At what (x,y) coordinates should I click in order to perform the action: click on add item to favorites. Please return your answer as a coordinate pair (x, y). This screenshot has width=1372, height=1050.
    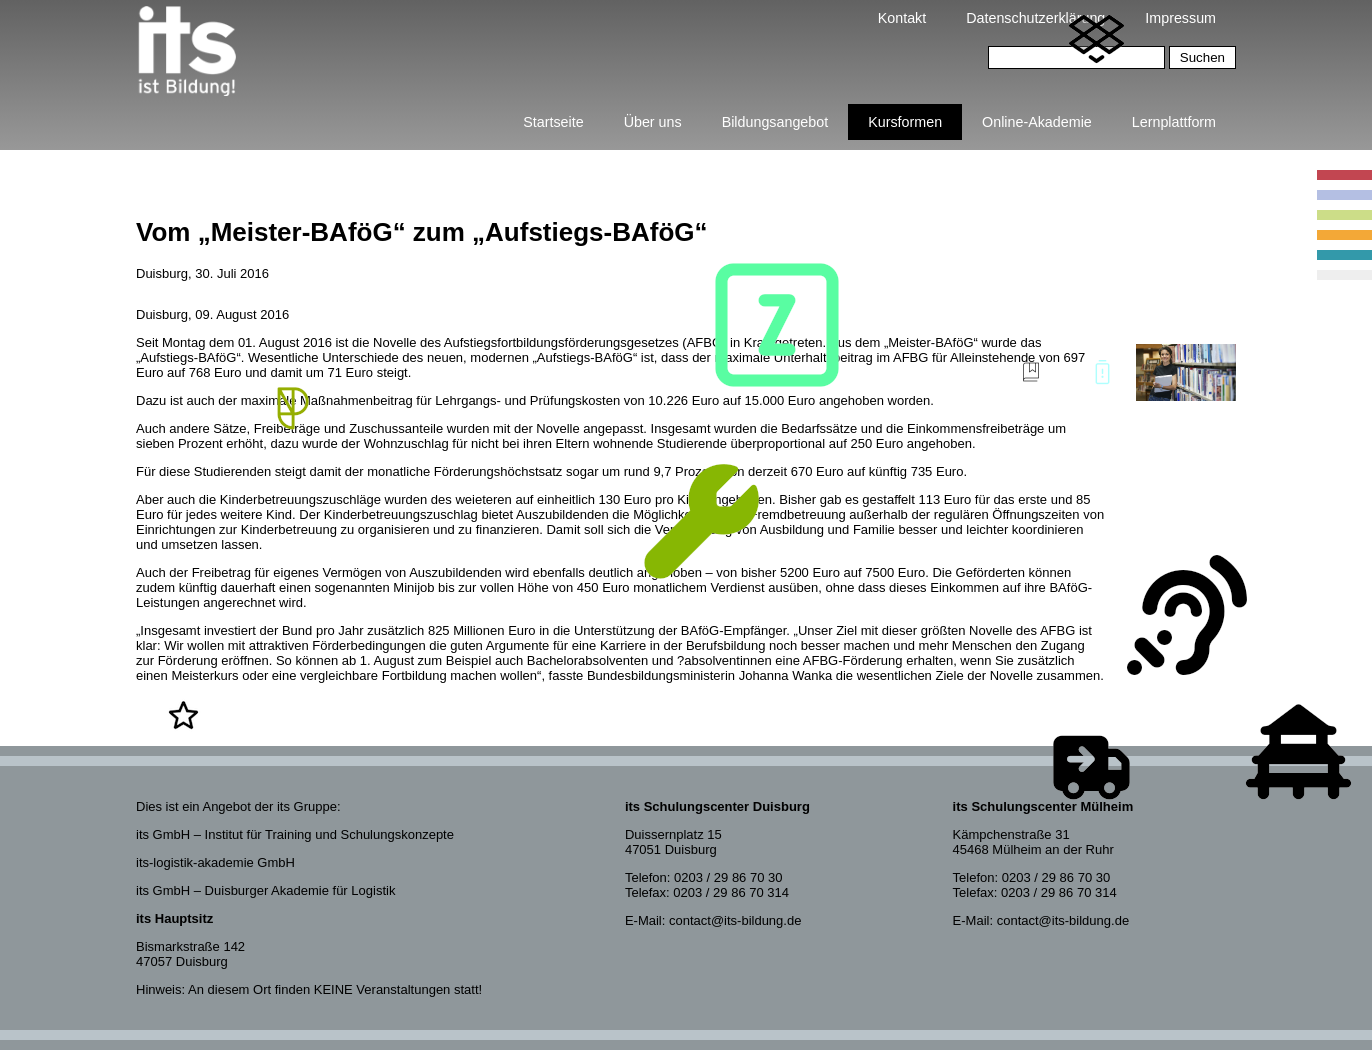
    Looking at the image, I should click on (183, 715).